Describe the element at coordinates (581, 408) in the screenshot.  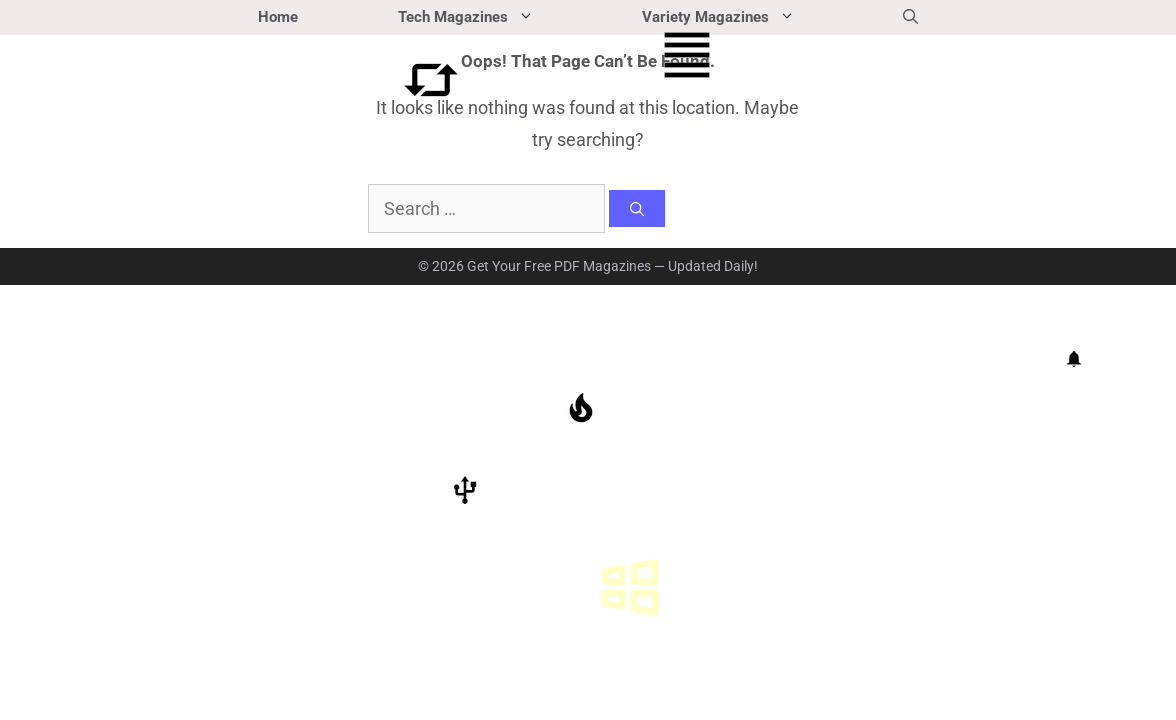
I see `locate nearby fire stations or emergency services` at that location.